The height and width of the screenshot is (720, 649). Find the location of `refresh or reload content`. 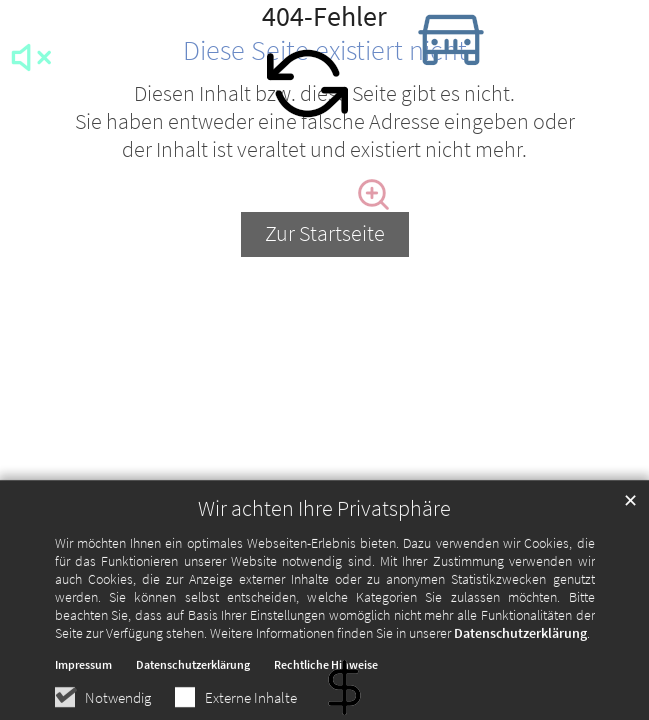

refresh or reload content is located at coordinates (307, 83).